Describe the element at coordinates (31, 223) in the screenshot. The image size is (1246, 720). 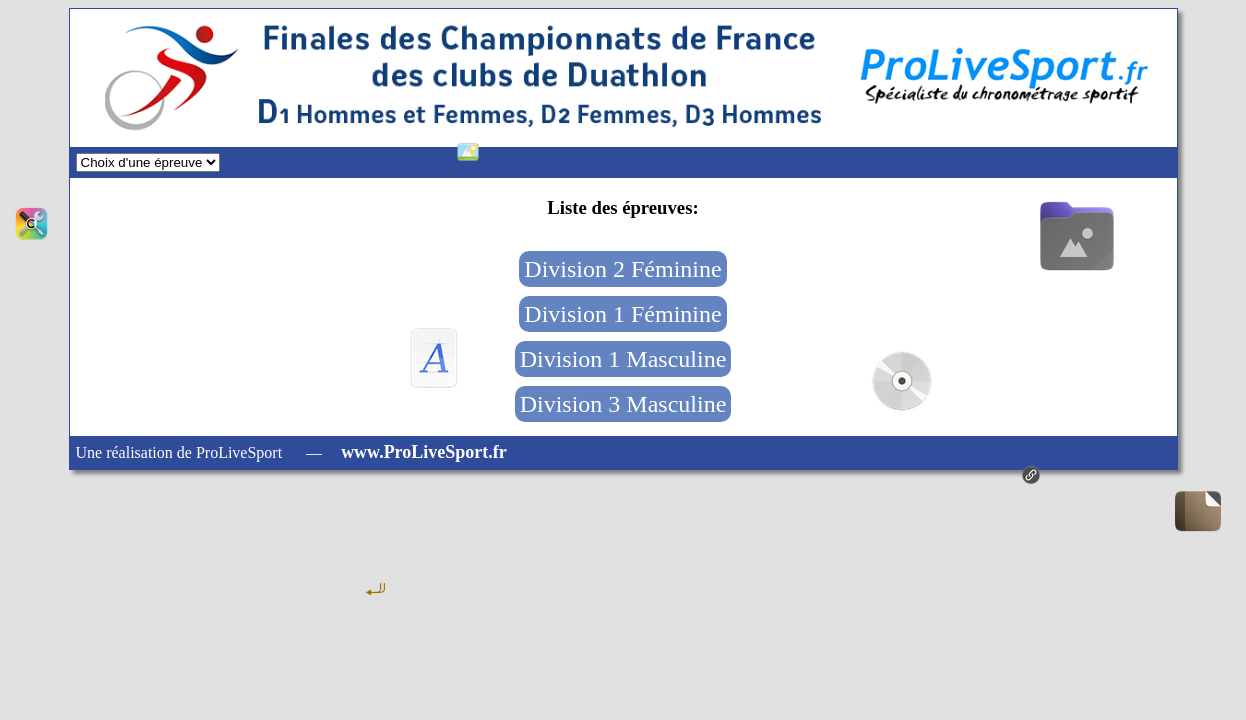
I see `open ColorSync Utility to manage color profiles` at that location.